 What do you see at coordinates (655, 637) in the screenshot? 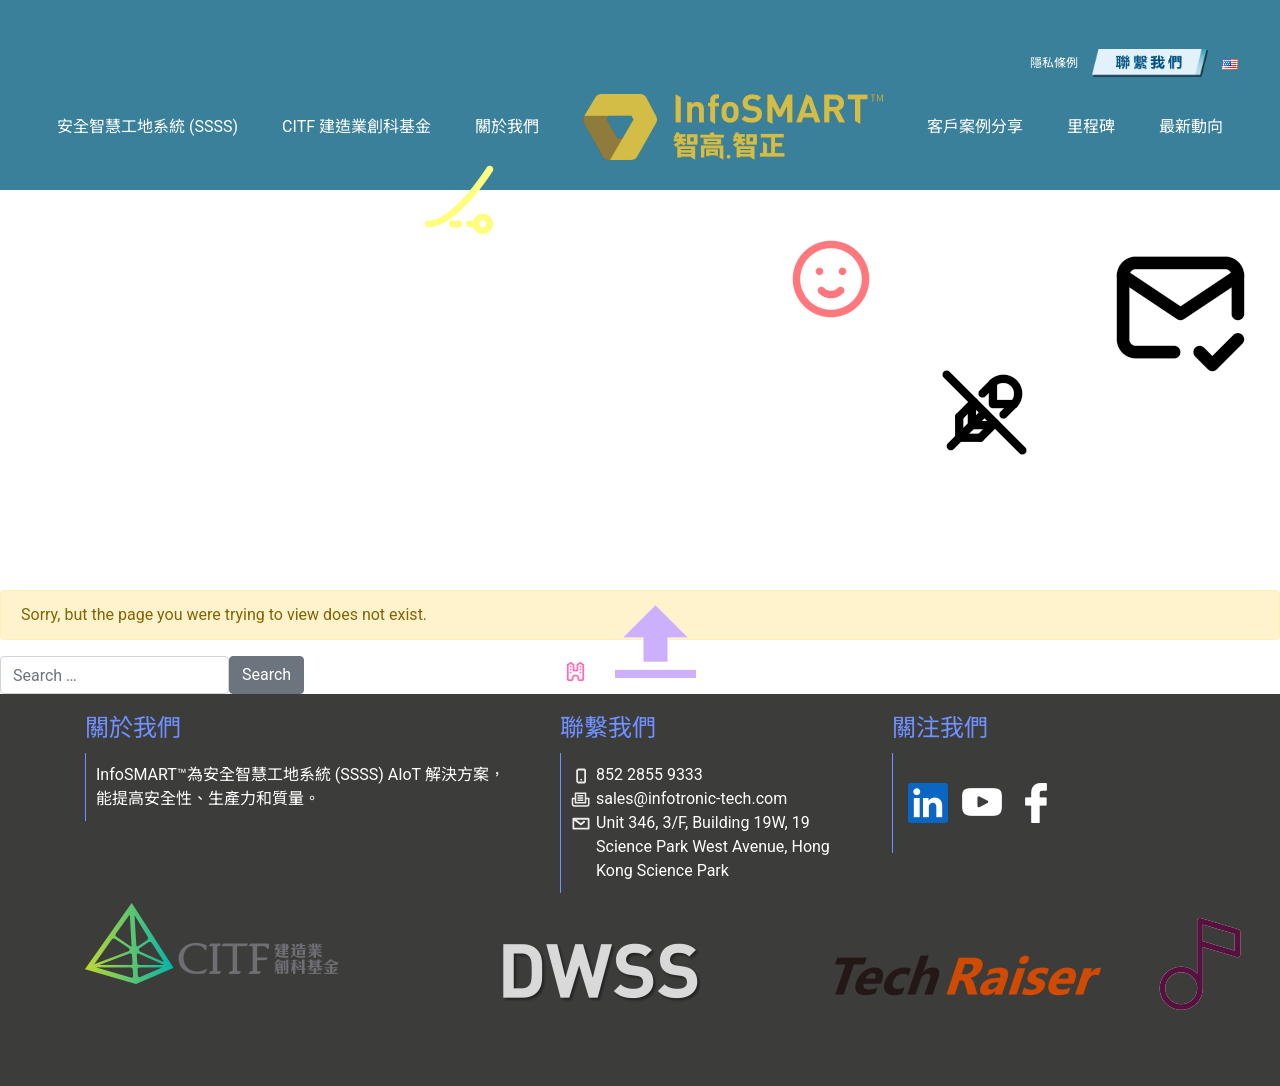
I see `upload a file or document` at bounding box center [655, 637].